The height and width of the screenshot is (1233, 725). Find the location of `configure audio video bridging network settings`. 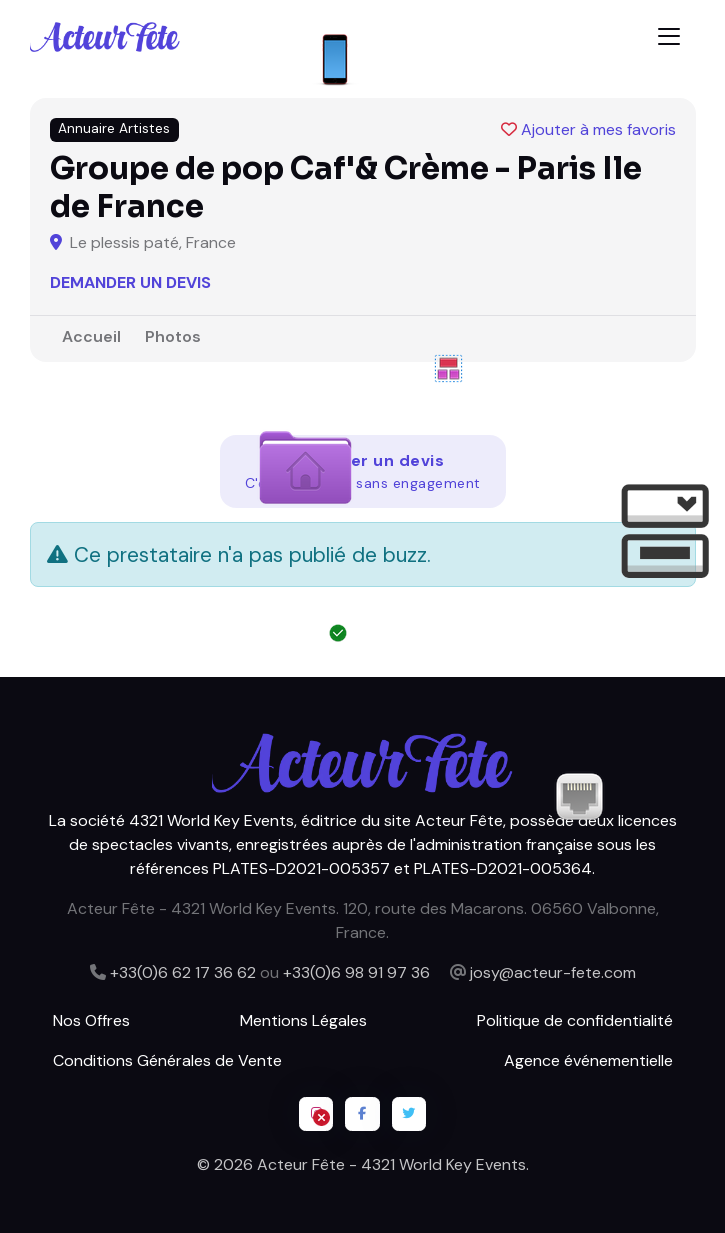

configure audio video bridging network settings is located at coordinates (579, 796).